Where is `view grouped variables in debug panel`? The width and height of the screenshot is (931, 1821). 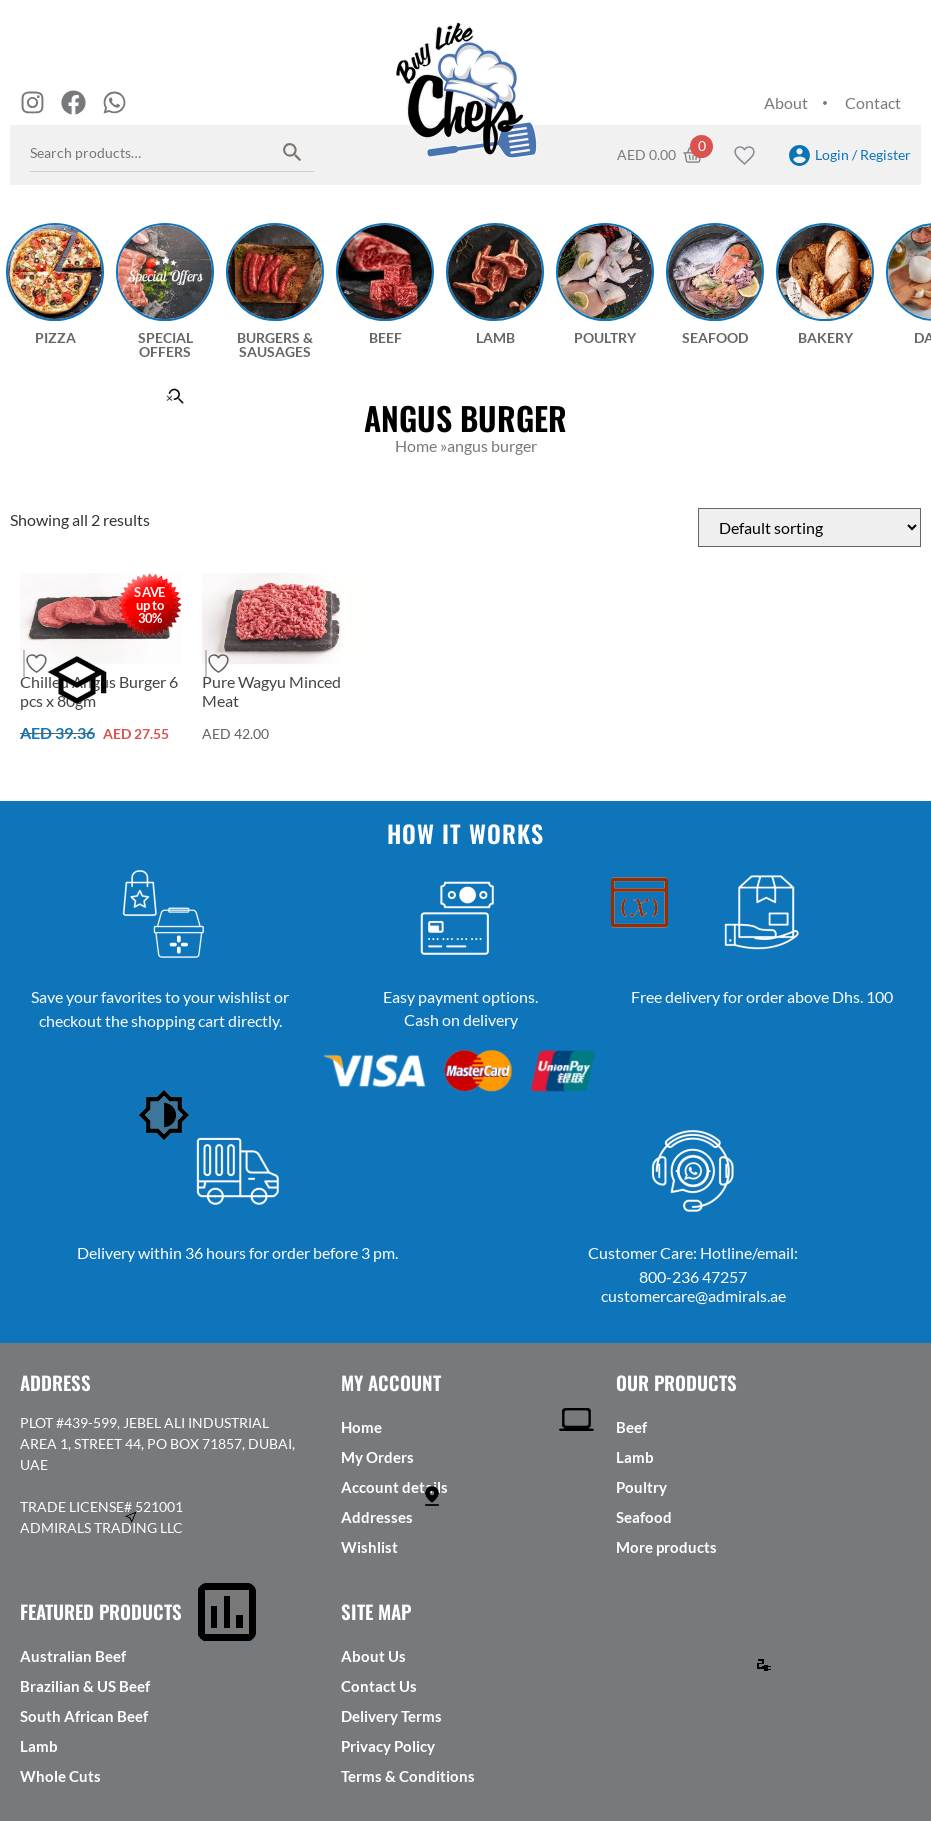
view grouped variables in debug panel is located at coordinates (639, 902).